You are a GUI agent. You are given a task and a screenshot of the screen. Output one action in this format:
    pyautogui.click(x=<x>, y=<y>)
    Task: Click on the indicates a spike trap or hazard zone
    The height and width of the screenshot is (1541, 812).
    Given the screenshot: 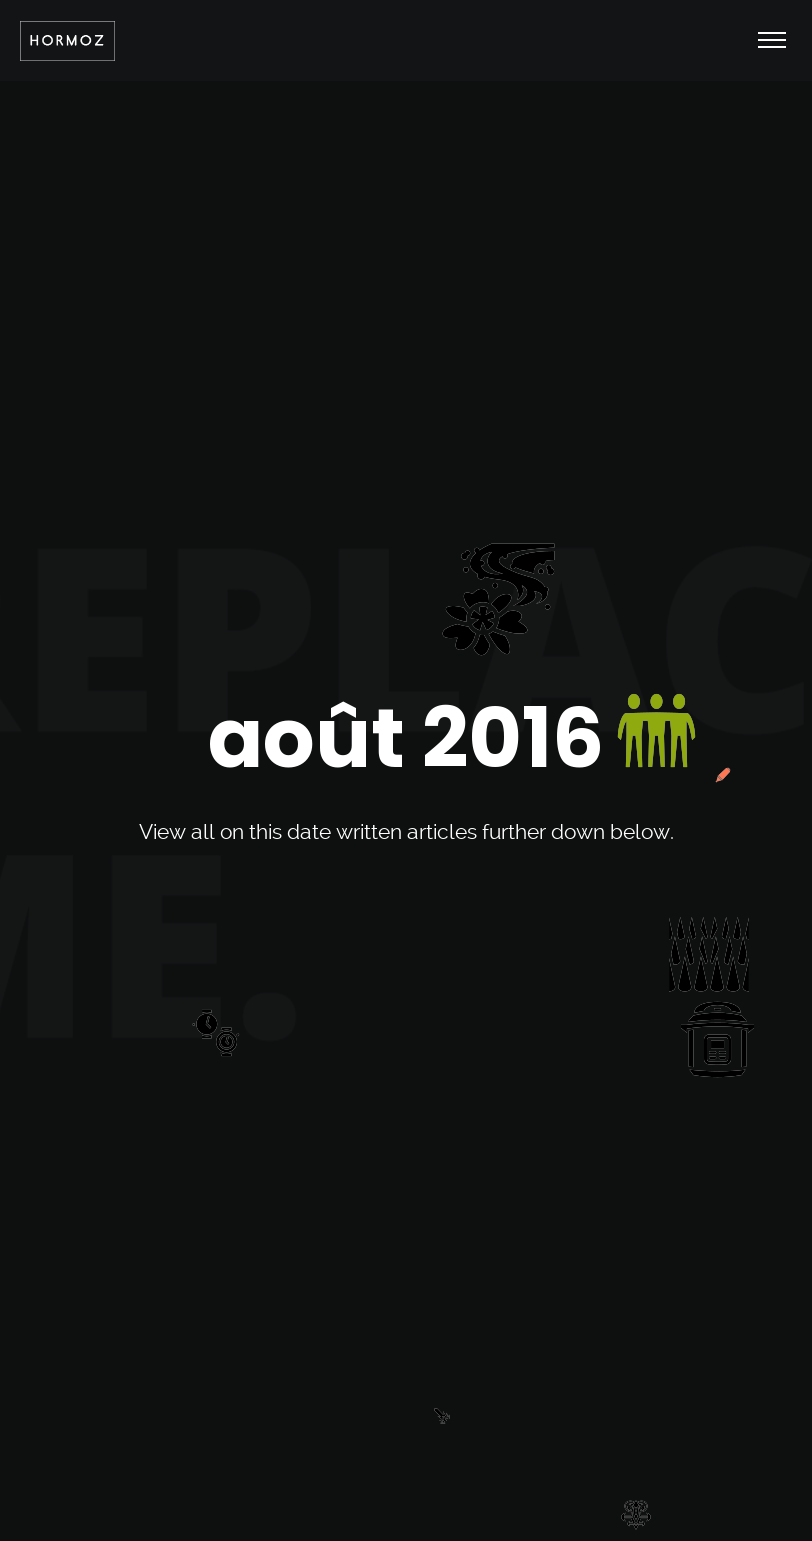 What is the action you would take?
    pyautogui.click(x=709, y=952)
    